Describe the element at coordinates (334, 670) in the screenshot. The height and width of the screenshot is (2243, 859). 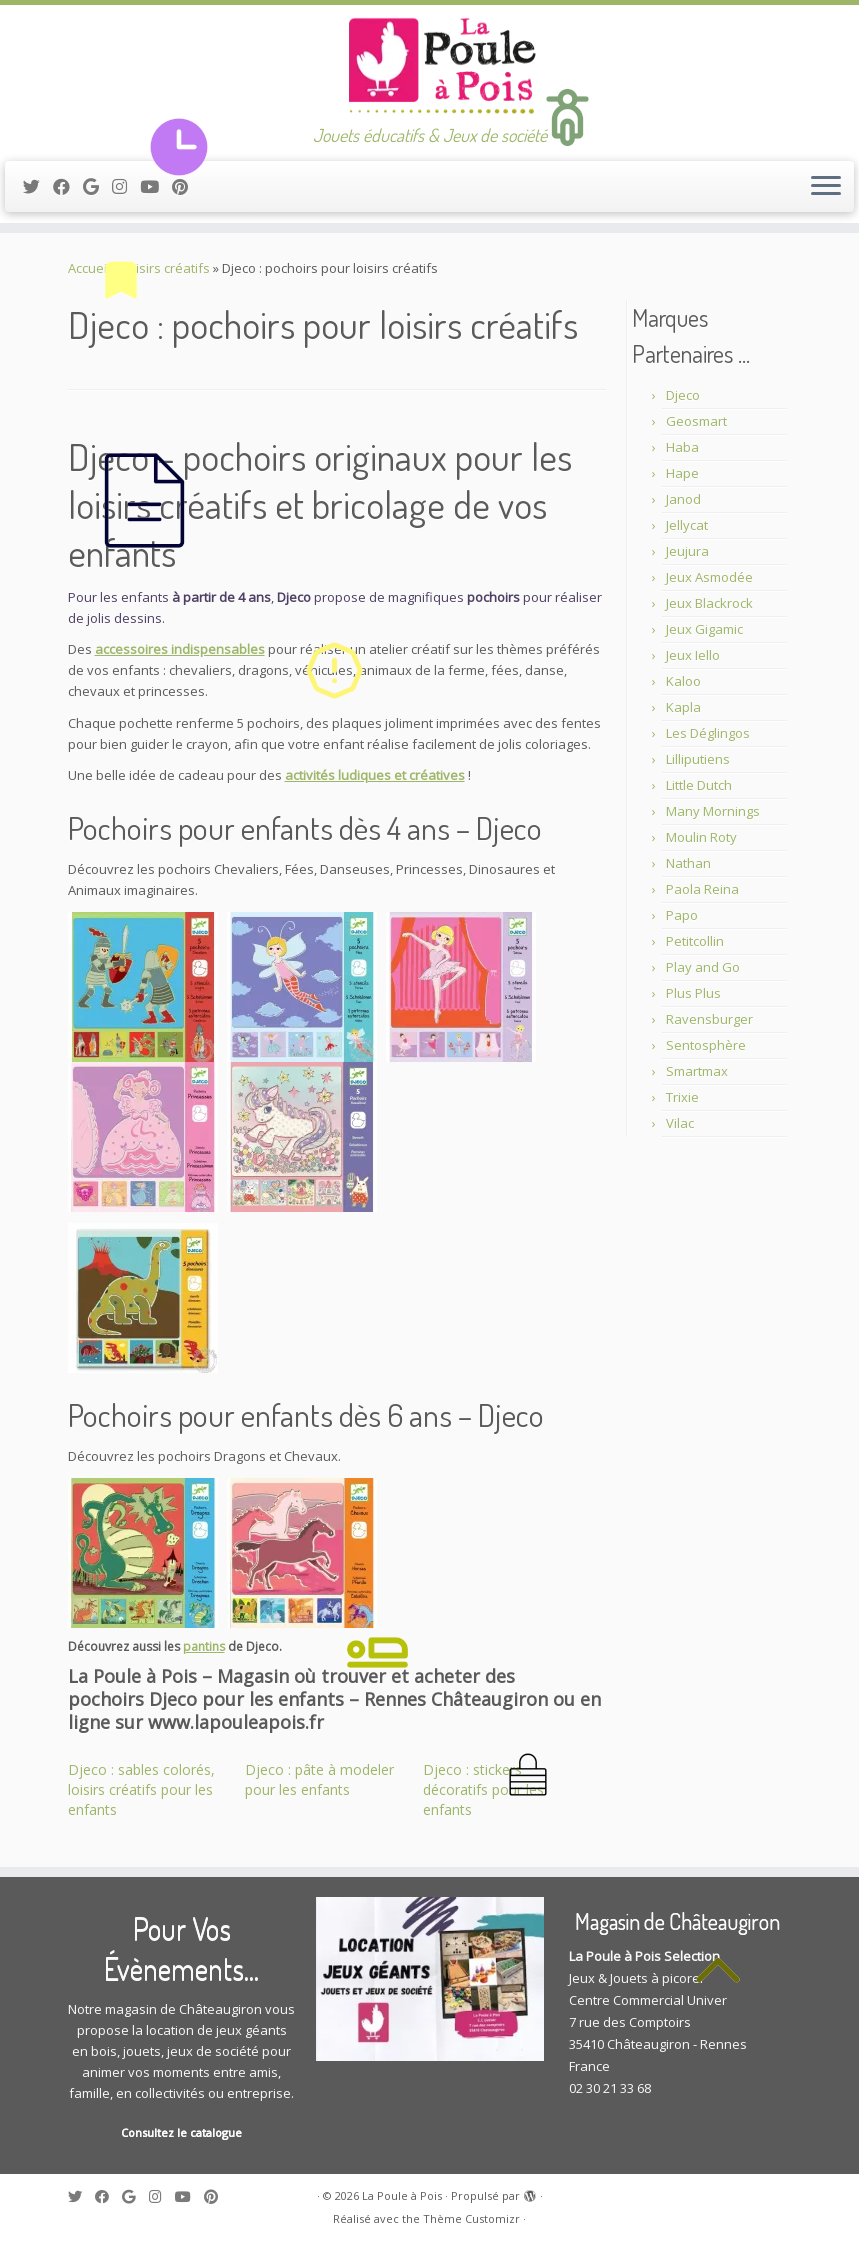
I see `indicates a critical error or warning` at that location.